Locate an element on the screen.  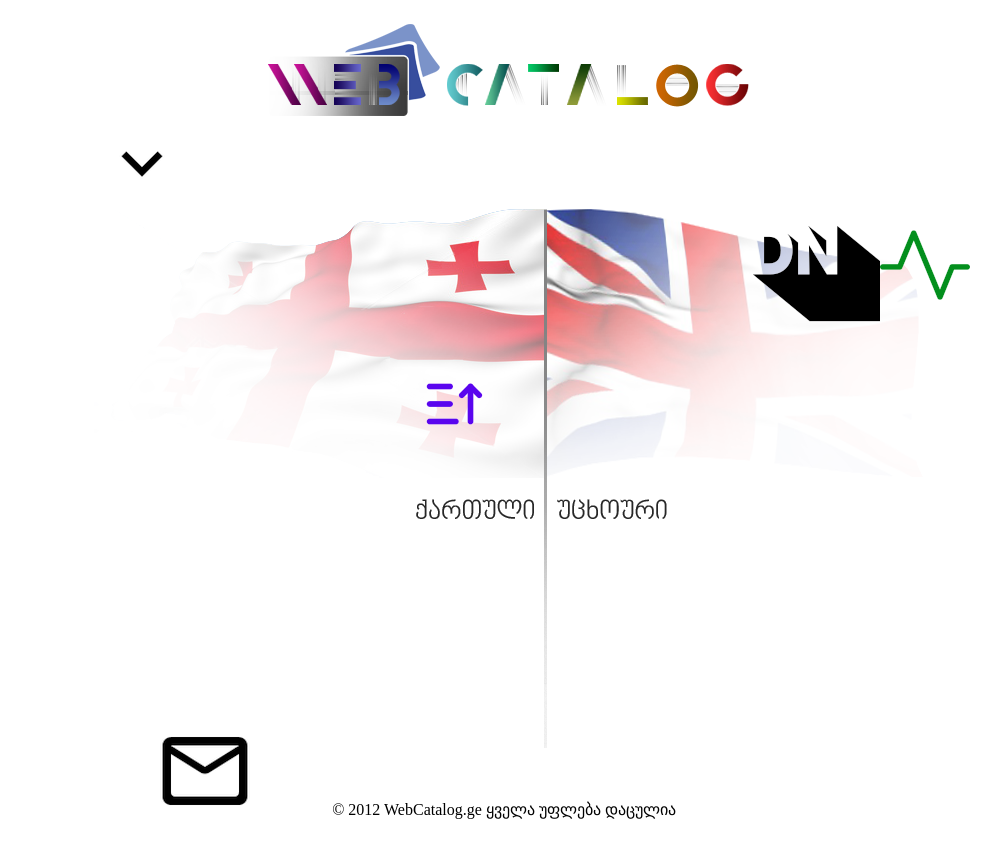
view repository activity and insights is located at coordinates (925, 266).